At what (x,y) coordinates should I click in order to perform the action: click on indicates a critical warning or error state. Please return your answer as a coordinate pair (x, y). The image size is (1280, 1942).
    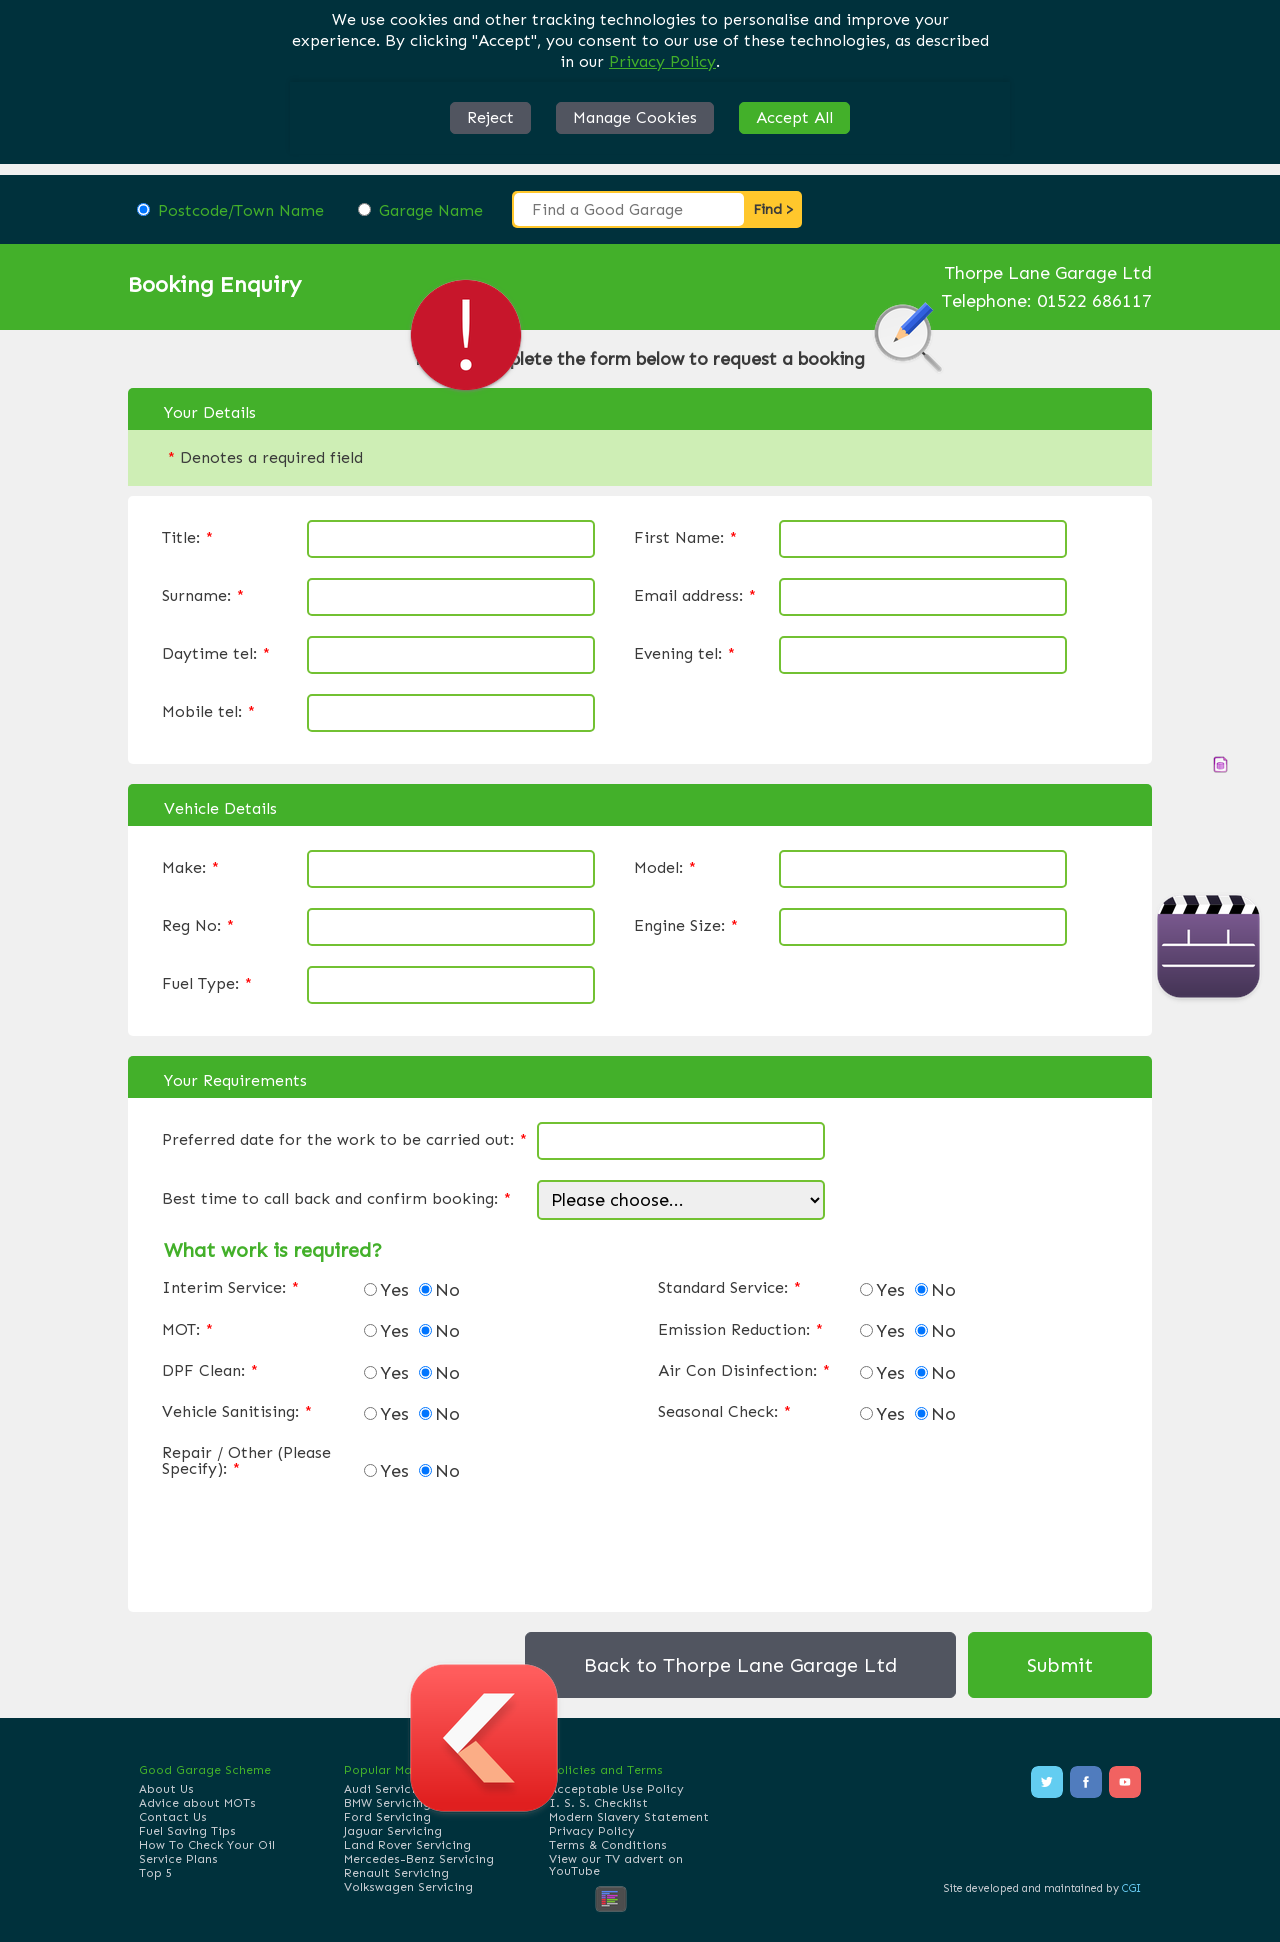
    Looking at the image, I should click on (466, 335).